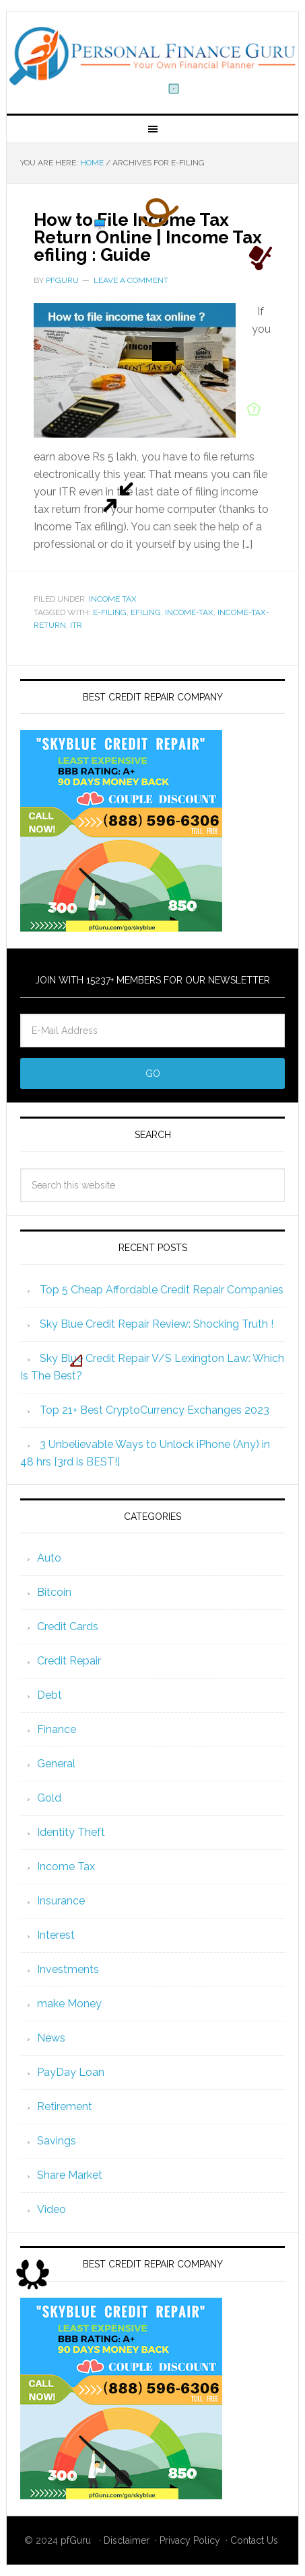  I want to click on access freehand drawing or annotation tools, so click(158, 212).